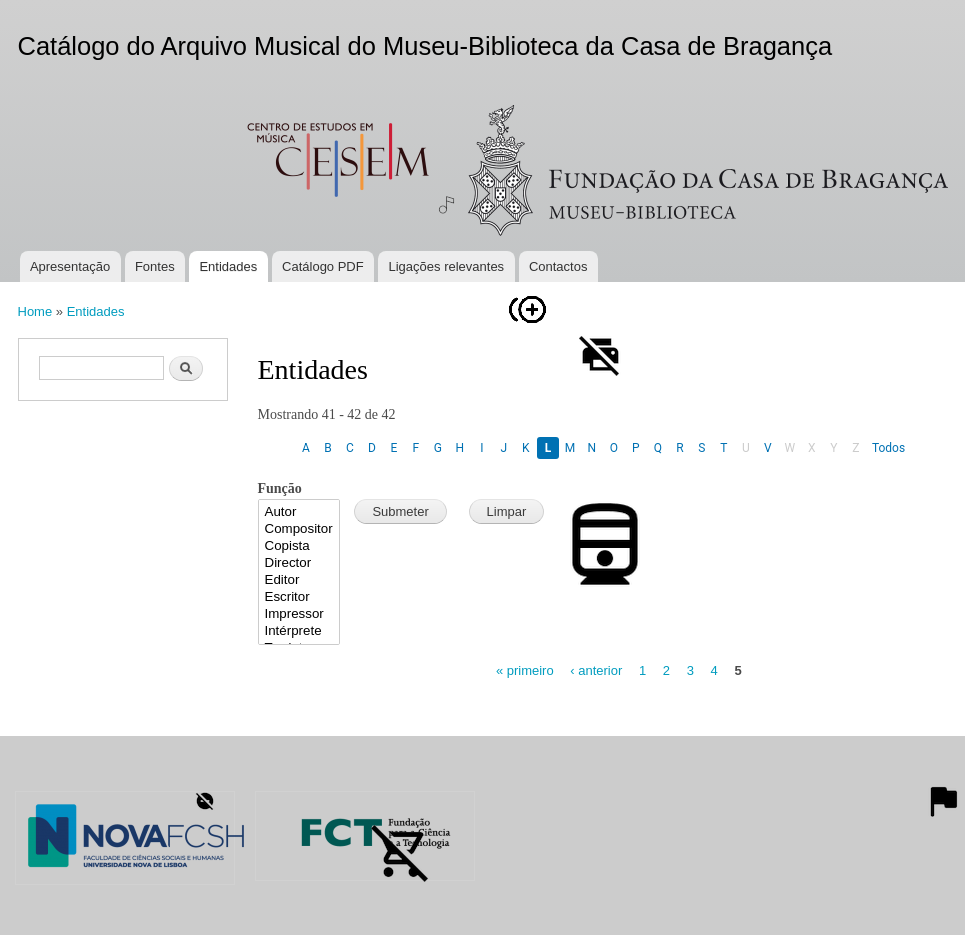  I want to click on duplicate or copy a control point, so click(527, 309).